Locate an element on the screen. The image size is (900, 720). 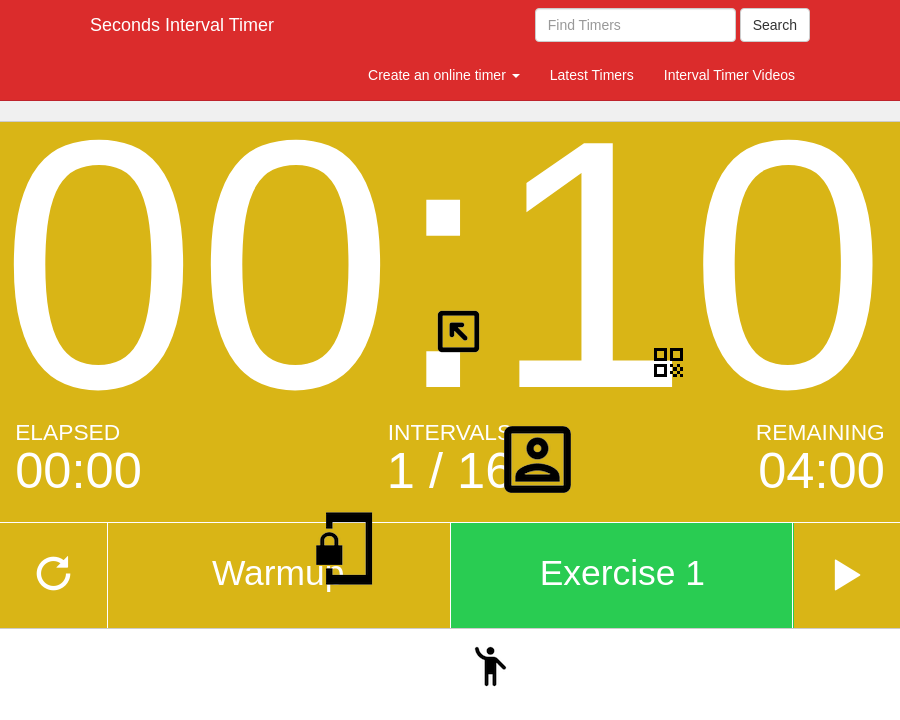
switch to portrait orientation mode is located at coordinates (537, 459).